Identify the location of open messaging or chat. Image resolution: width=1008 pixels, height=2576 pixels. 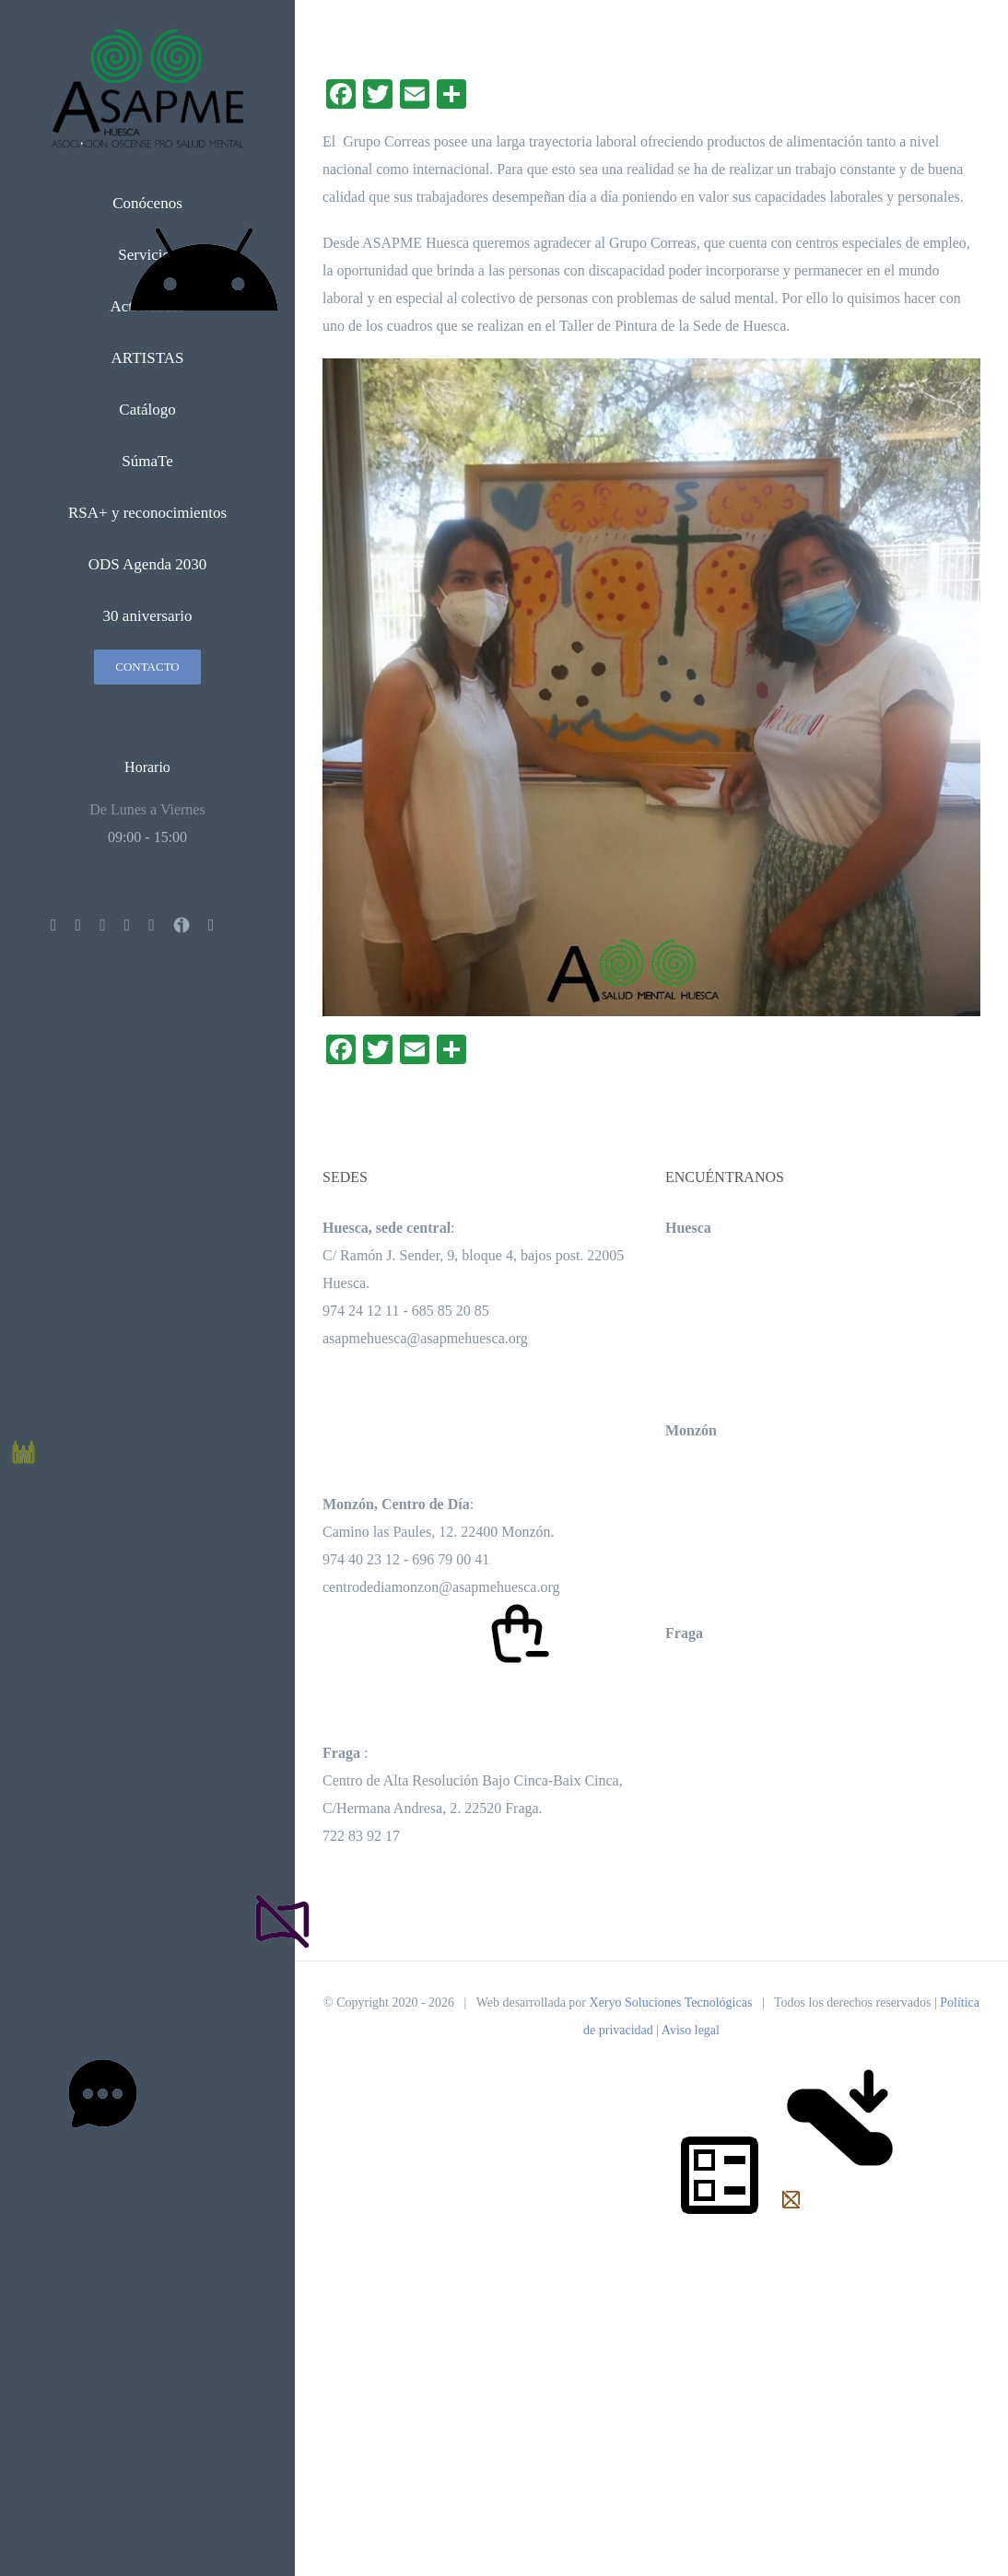
(102, 2093).